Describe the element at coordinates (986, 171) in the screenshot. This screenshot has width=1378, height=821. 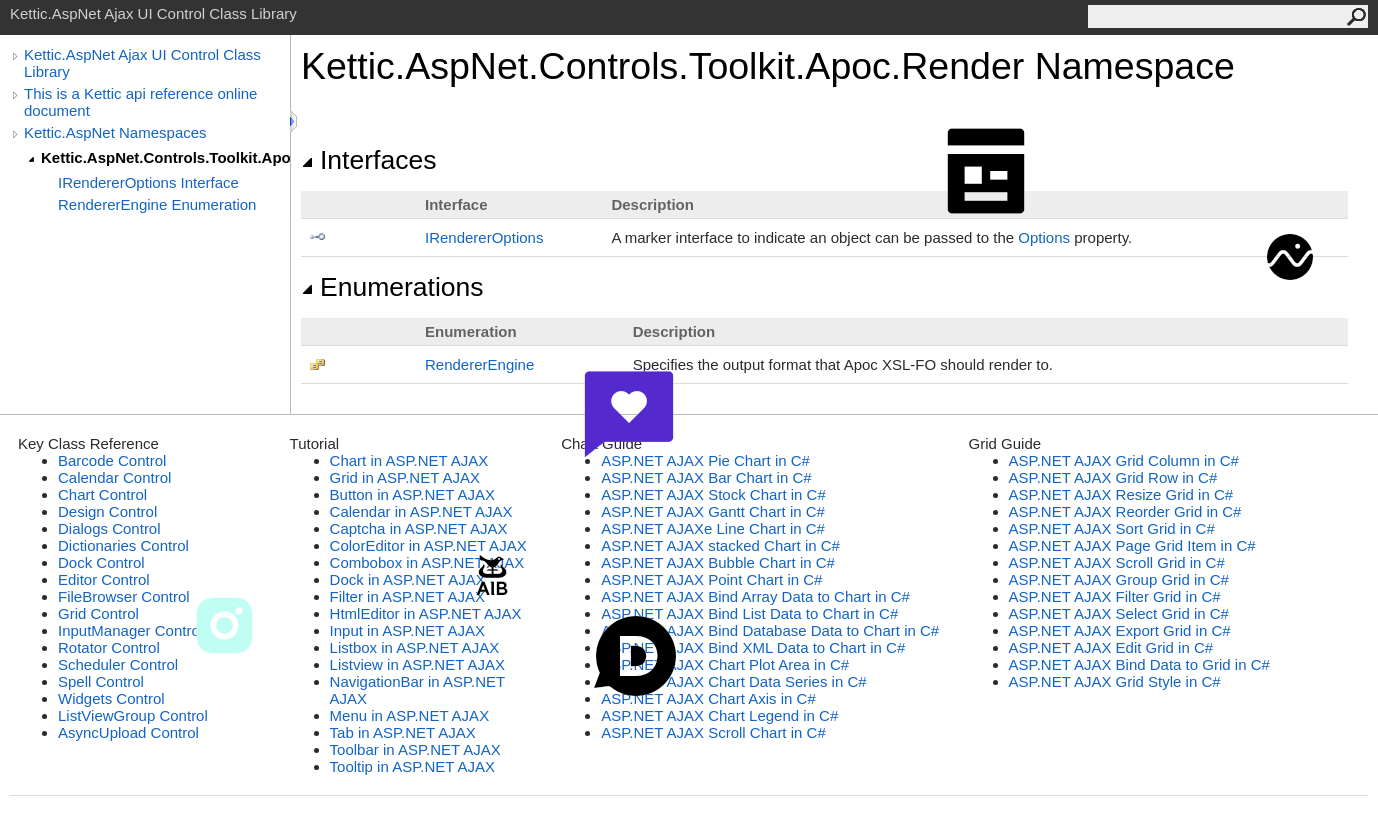
I see `open Apple Pages document` at that location.